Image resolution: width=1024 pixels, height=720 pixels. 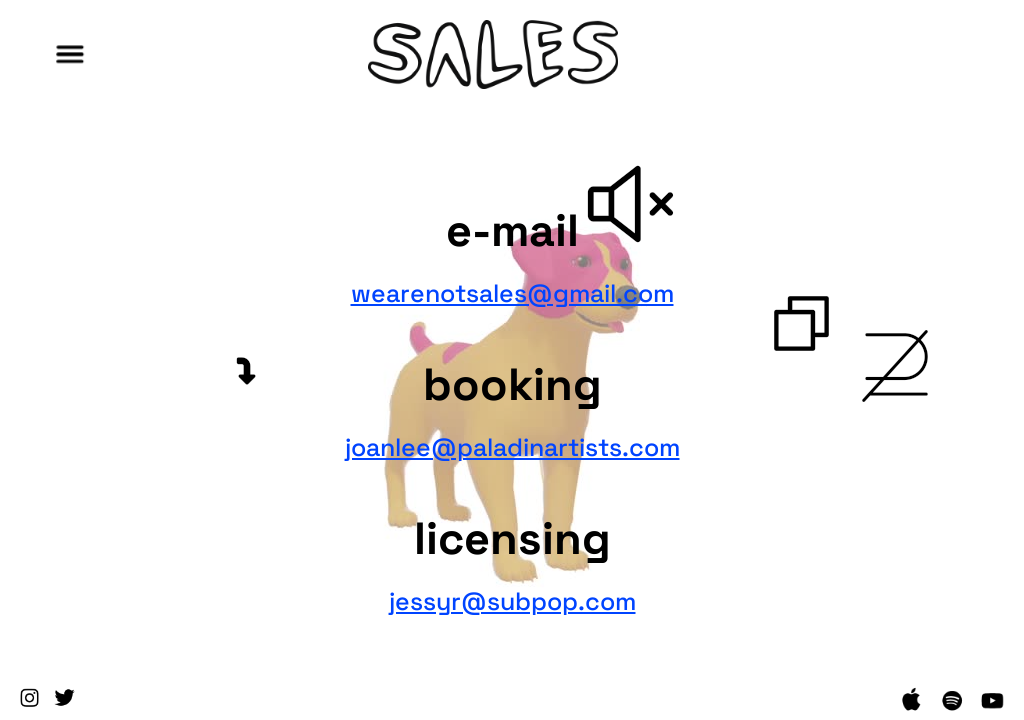 I want to click on go down a level or subdirectory, so click(x=247, y=371).